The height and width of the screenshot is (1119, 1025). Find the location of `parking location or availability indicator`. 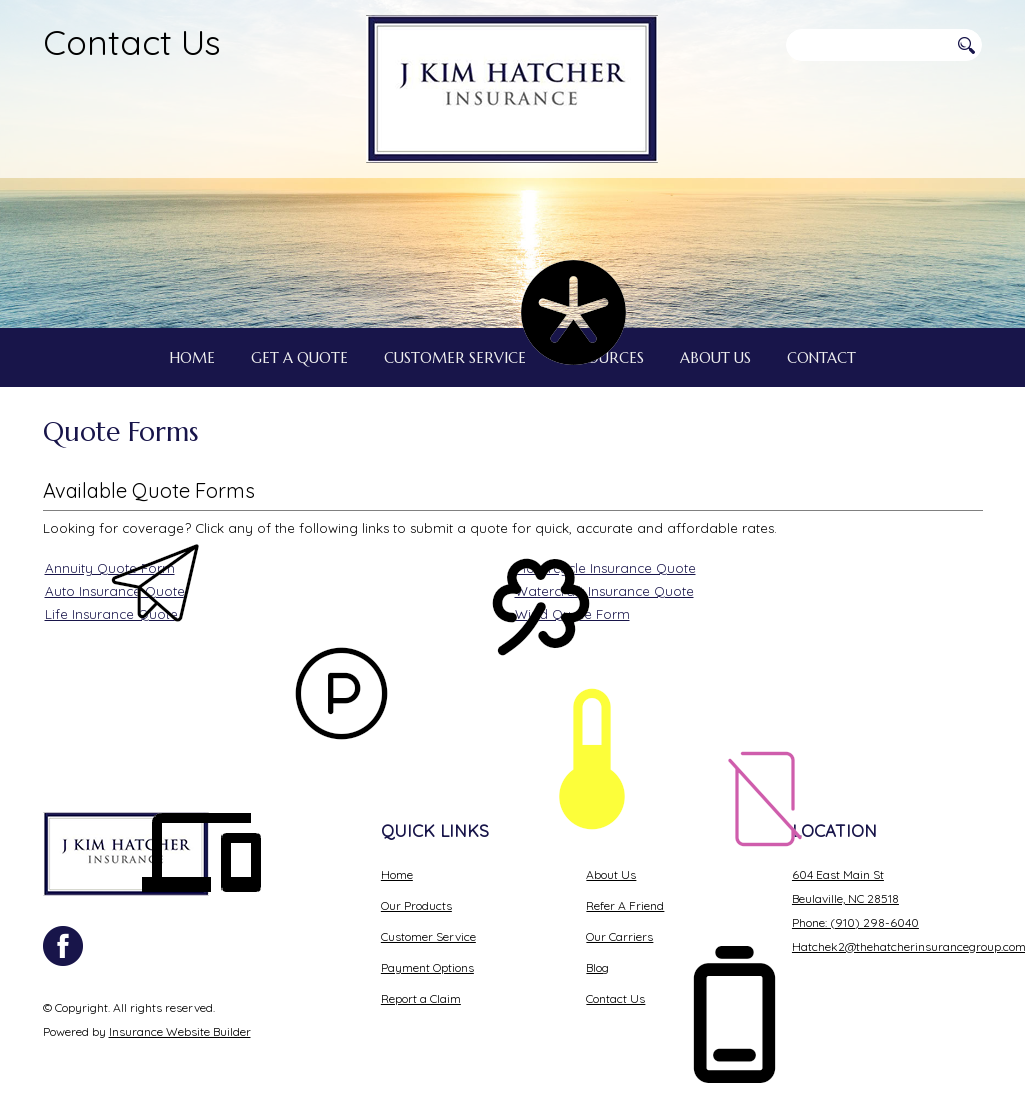

parking location or availability indicator is located at coordinates (341, 693).